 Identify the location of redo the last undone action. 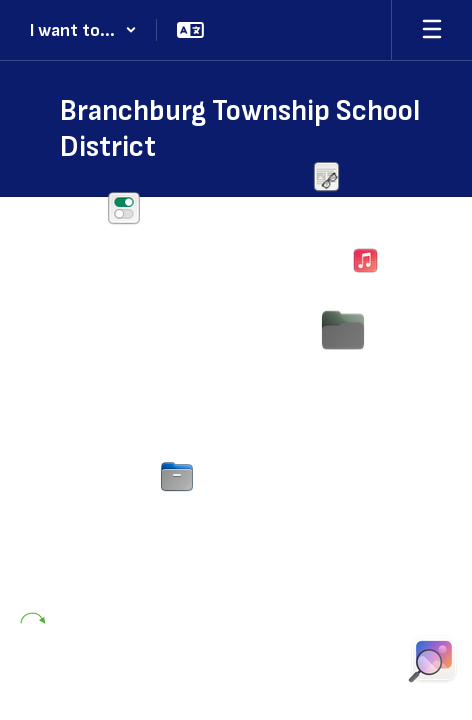
(33, 618).